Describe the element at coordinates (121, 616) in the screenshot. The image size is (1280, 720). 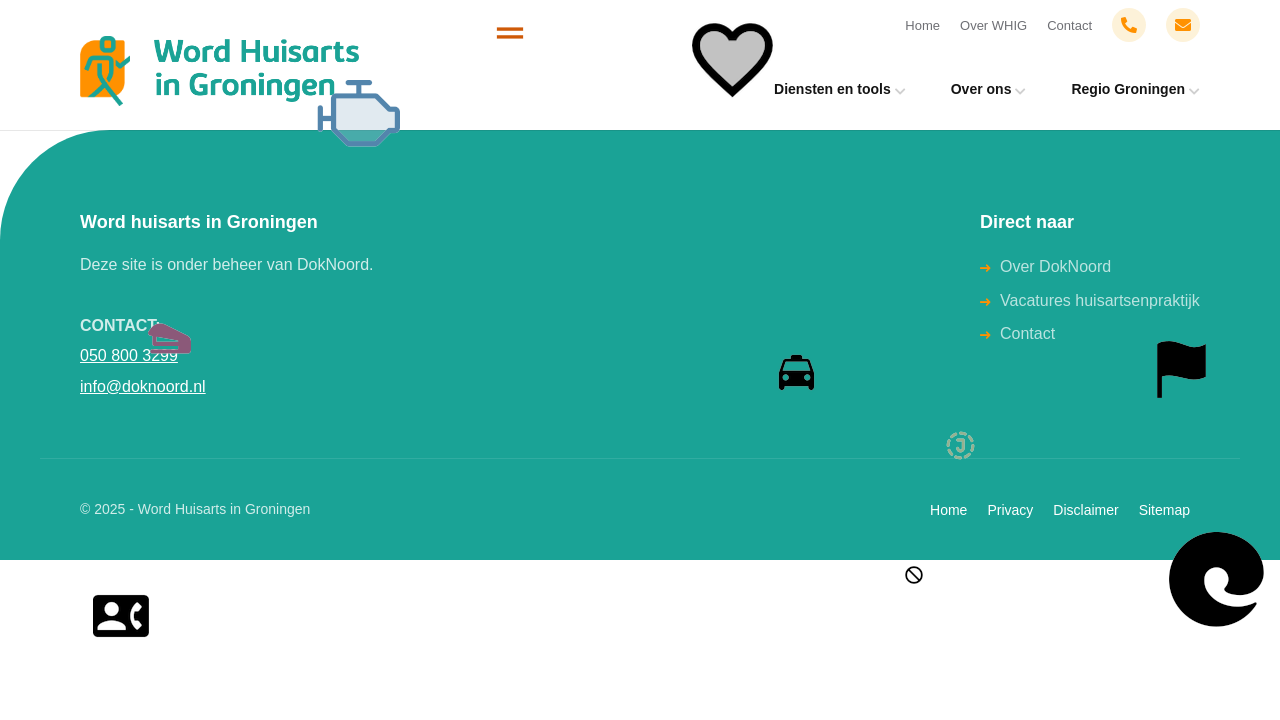
I see `view contact's phone number` at that location.